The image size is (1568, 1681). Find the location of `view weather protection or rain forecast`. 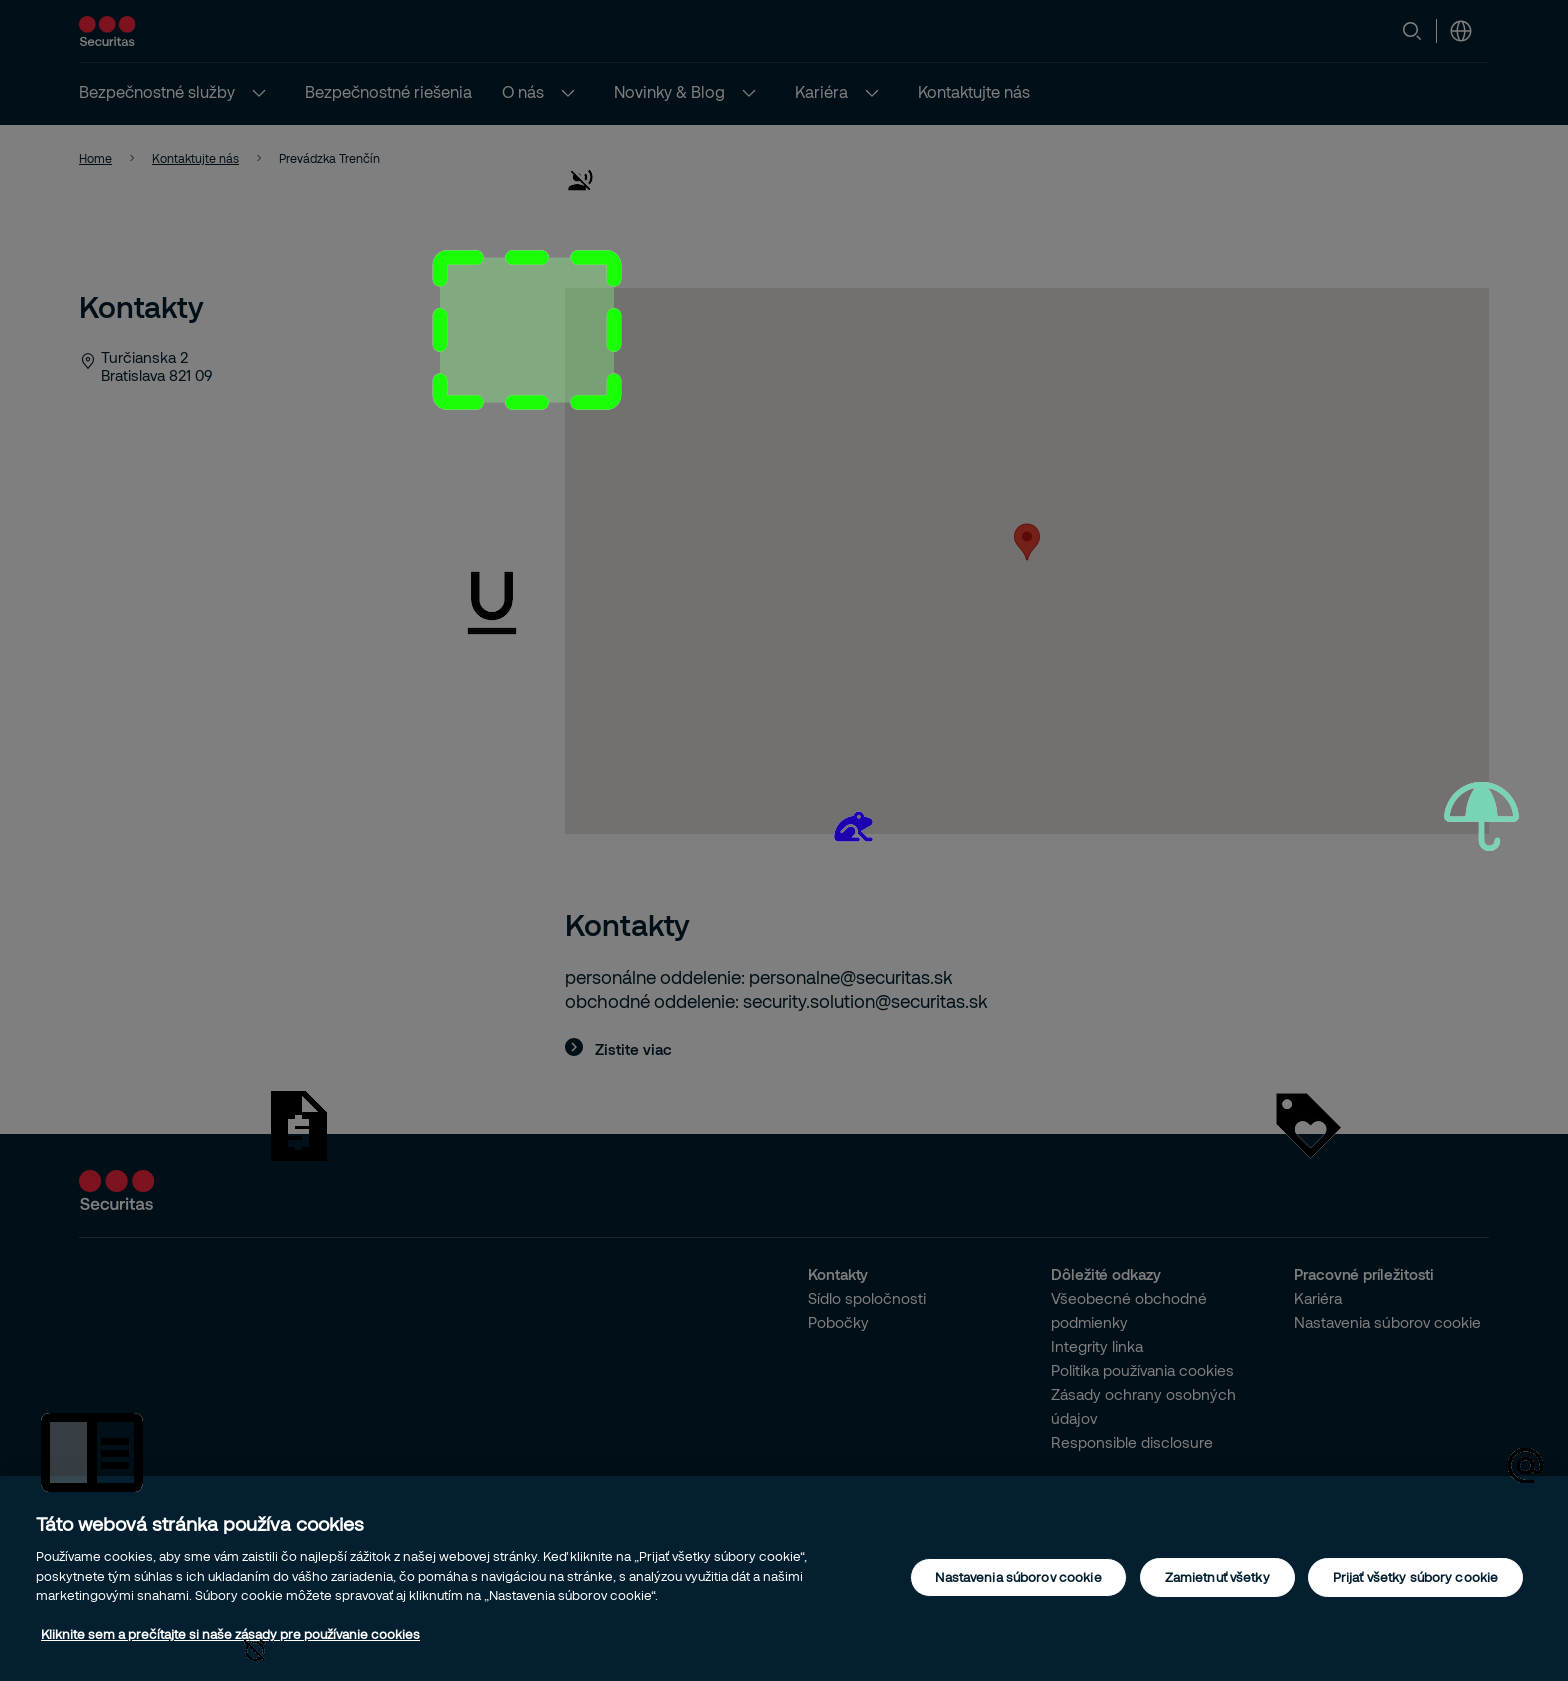

view weather protection or rain forecast is located at coordinates (1481, 816).